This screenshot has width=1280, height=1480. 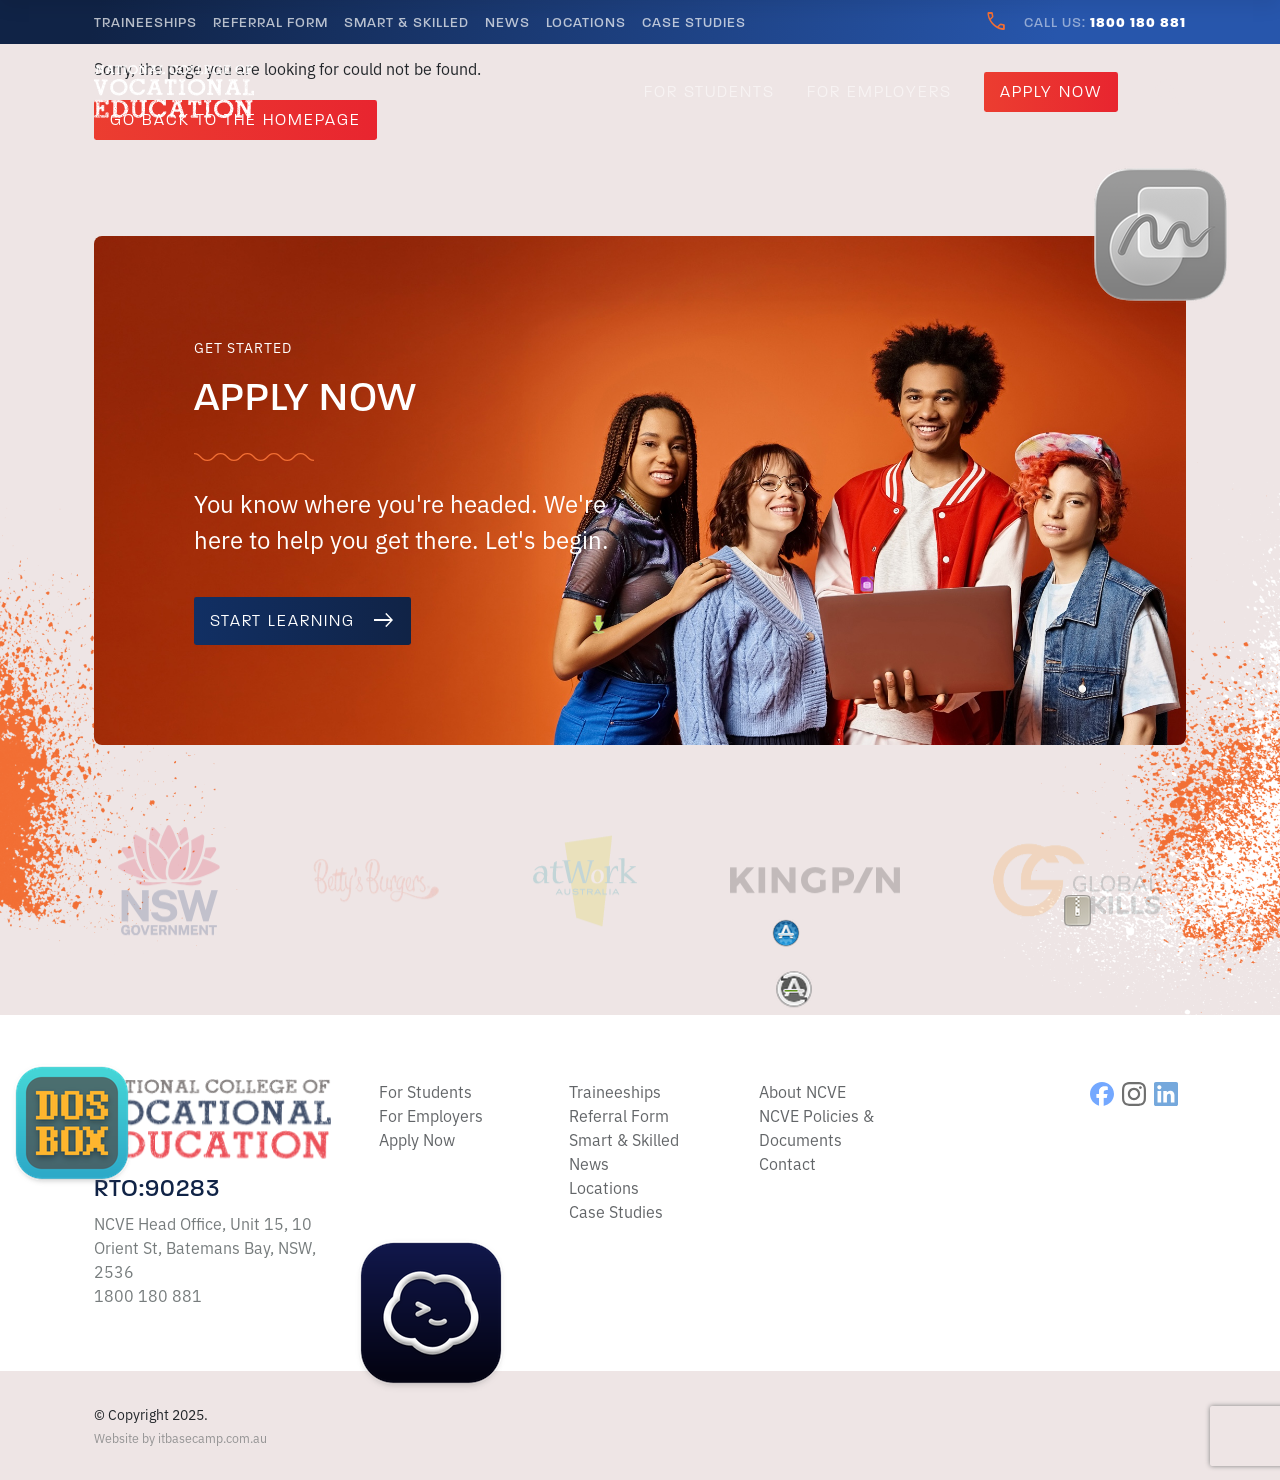 What do you see at coordinates (867, 584) in the screenshot?
I see `open LibreOffice Base database application` at bounding box center [867, 584].